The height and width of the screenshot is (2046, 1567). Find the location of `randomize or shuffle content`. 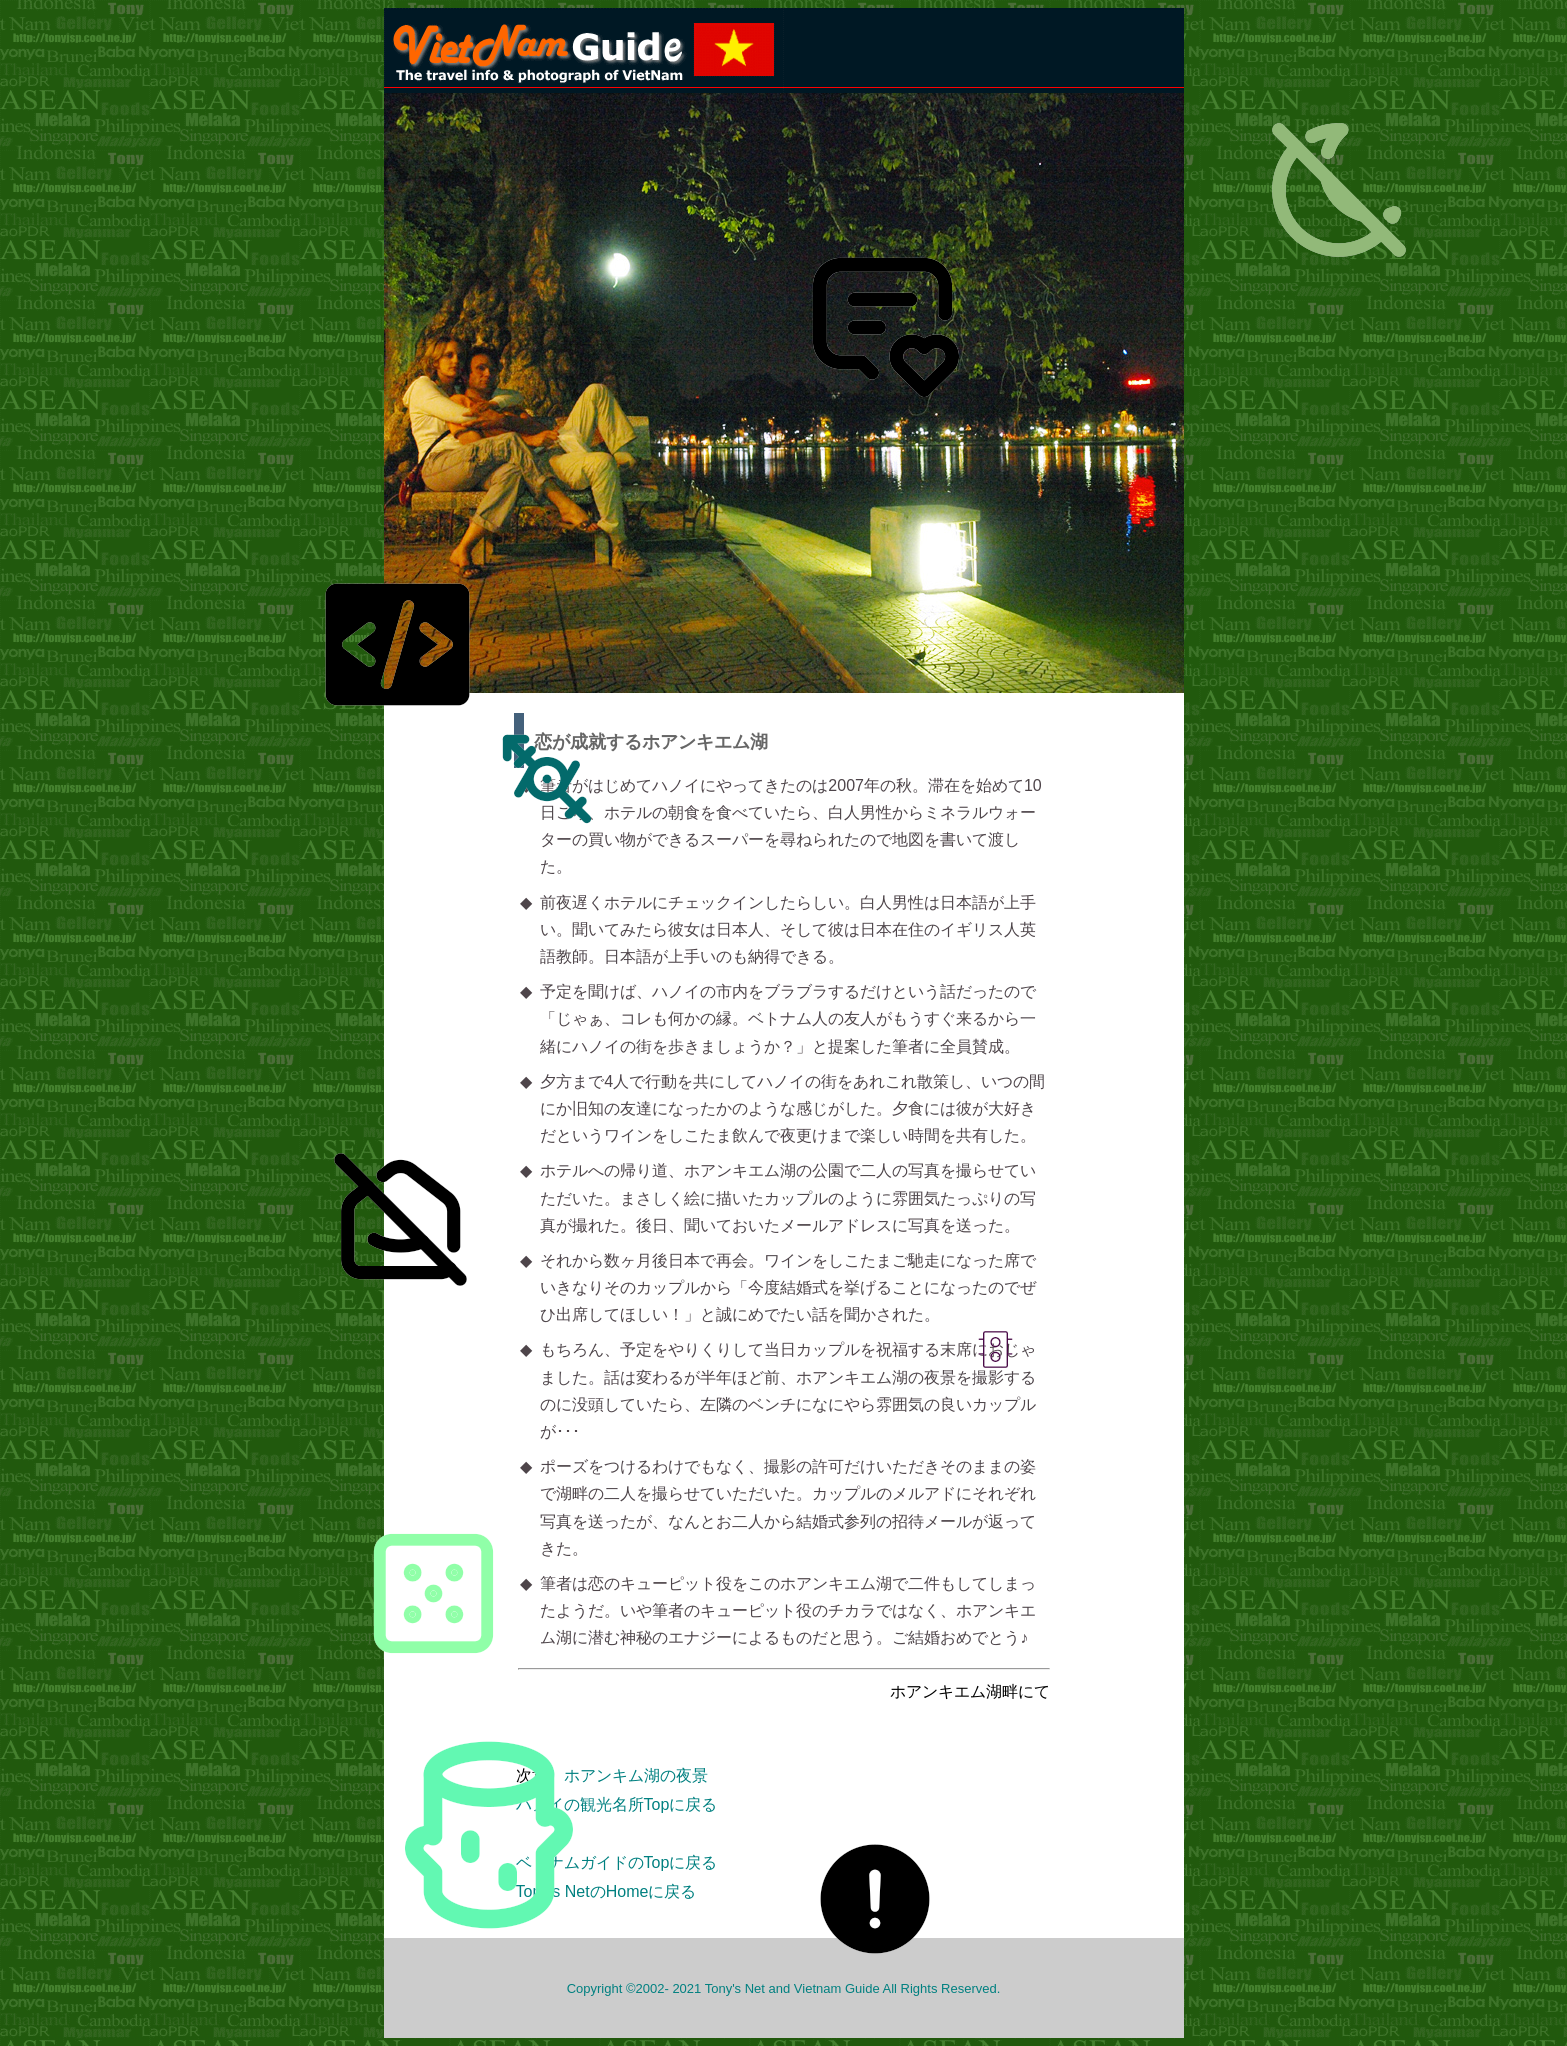

randomize or shuffle content is located at coordinates (433, 1593).